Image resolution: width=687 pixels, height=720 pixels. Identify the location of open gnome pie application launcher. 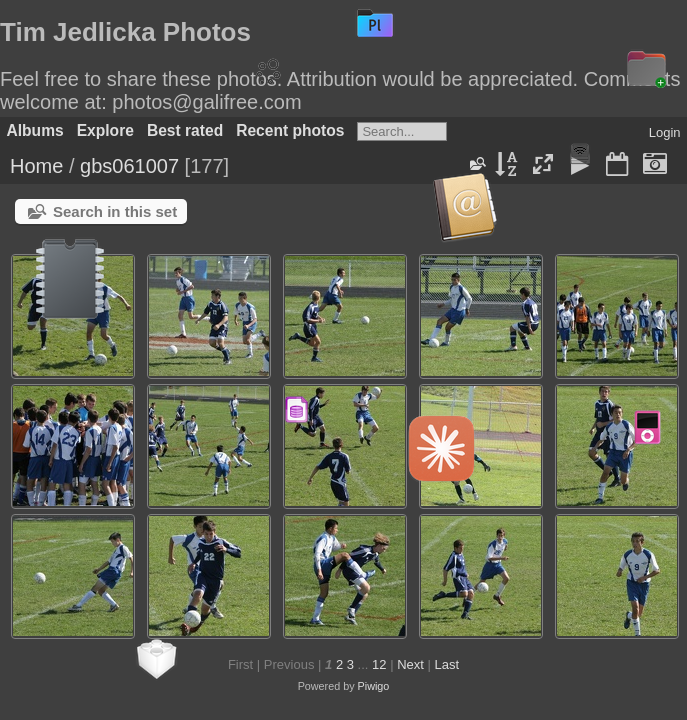
(269, 71).